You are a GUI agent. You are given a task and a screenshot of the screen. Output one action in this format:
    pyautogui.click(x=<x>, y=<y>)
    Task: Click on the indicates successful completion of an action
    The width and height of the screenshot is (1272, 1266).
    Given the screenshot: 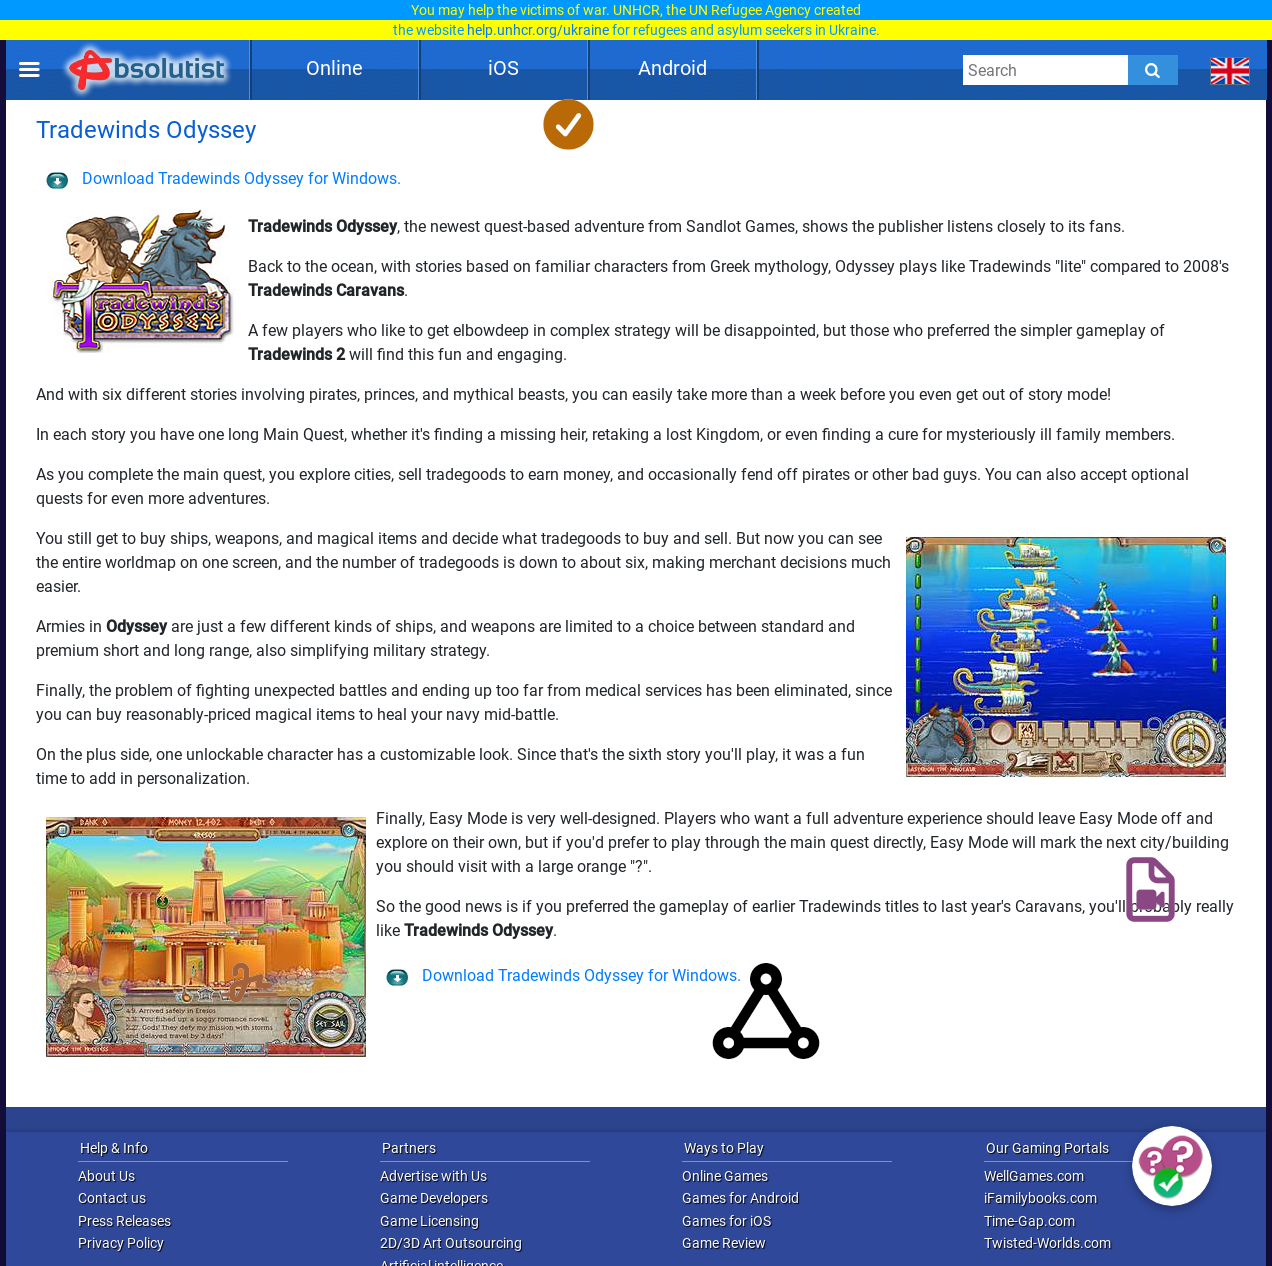 What is the action you would take?
    pyautogui.click(x=568, y=124)
    